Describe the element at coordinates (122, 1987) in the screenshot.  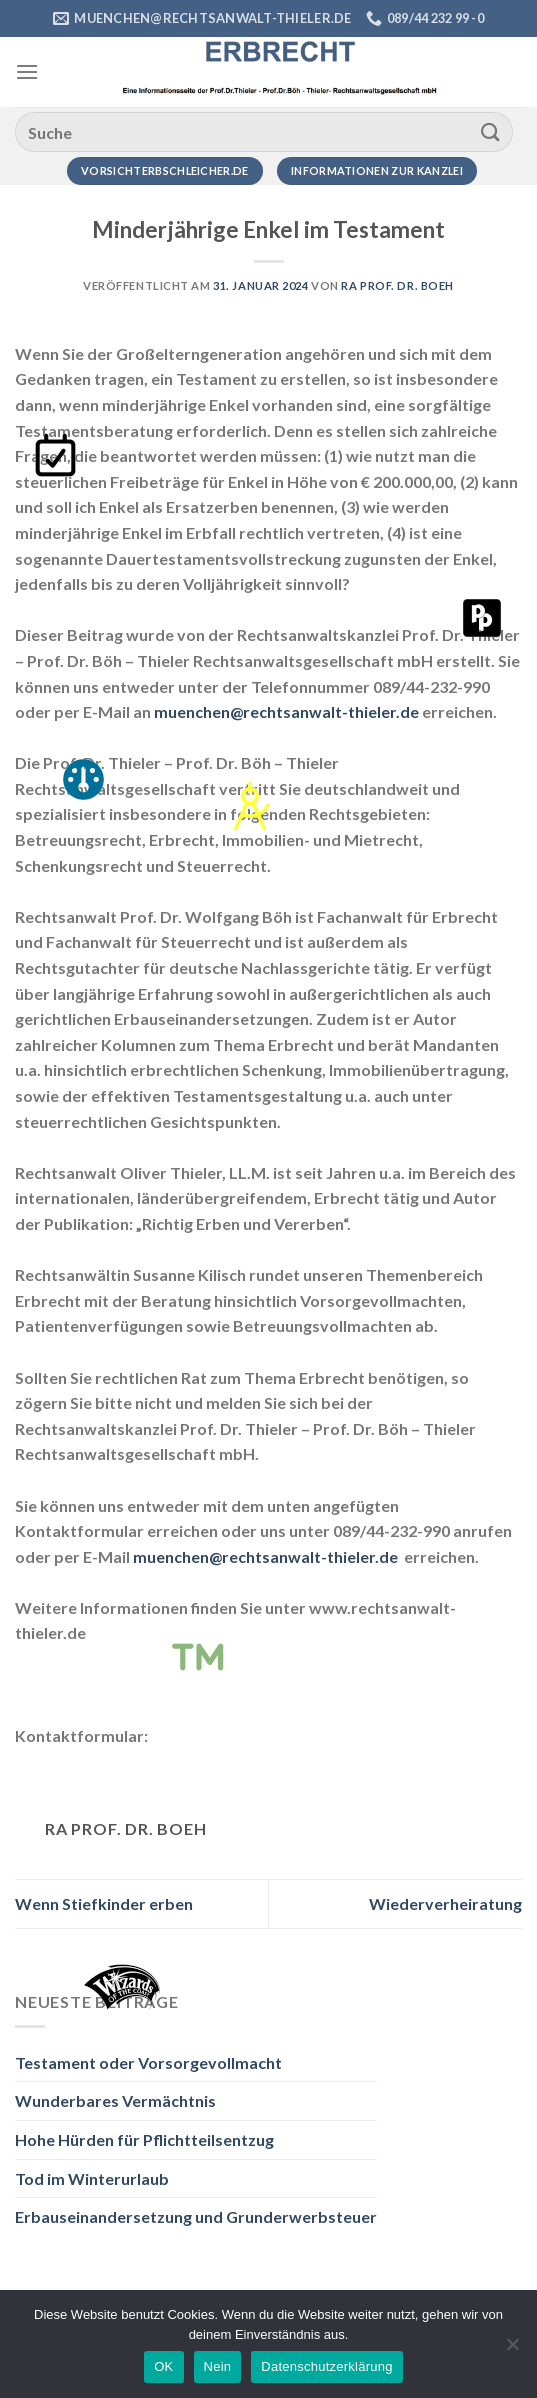
I see `wizards of the coast company logo` at that location.